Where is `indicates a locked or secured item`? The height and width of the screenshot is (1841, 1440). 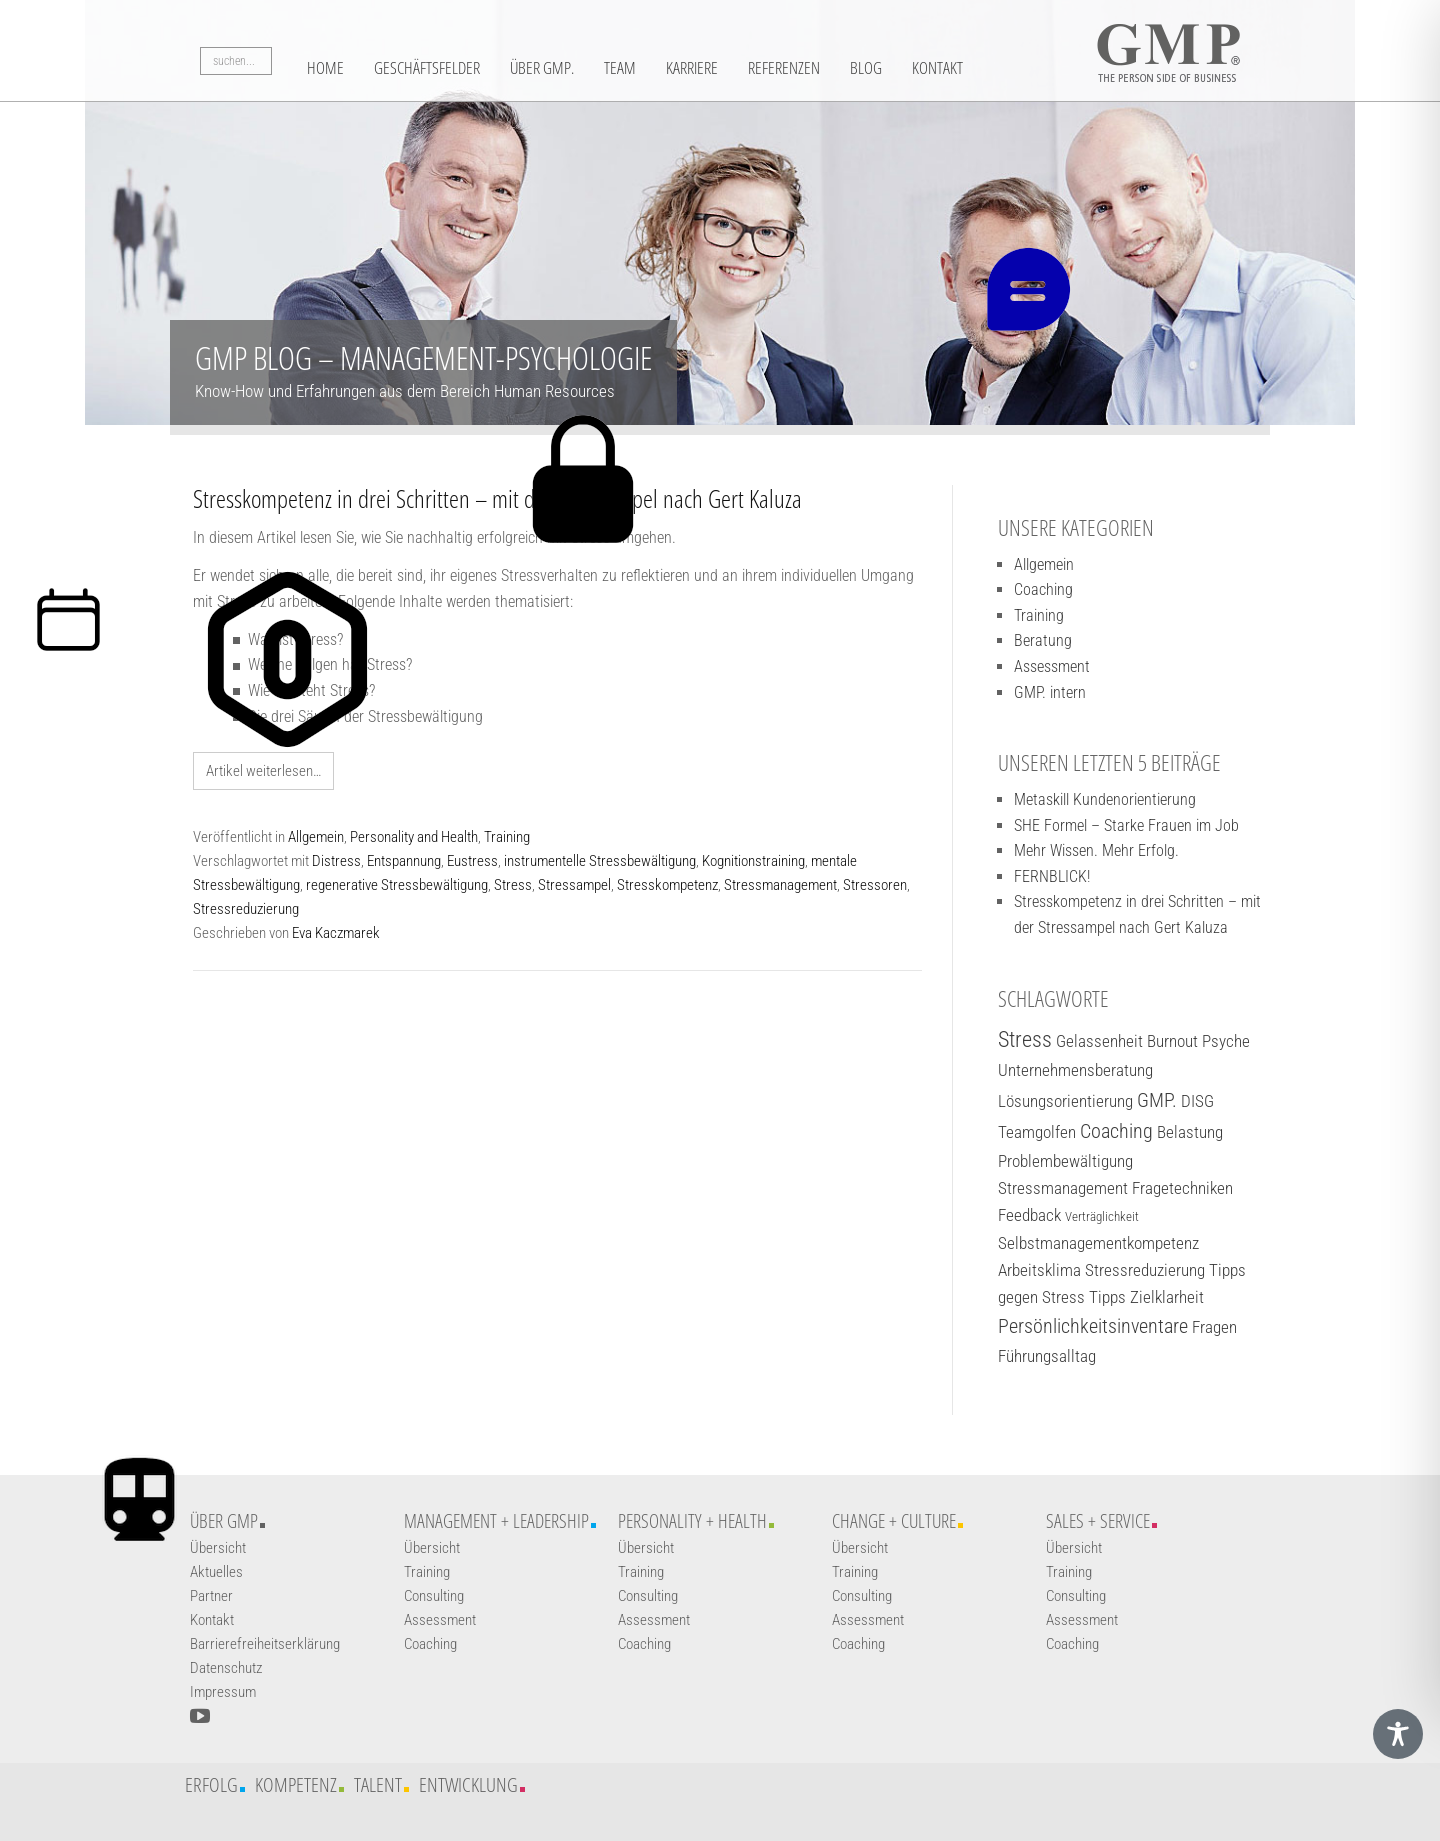
indicates a locked or secured item is located at coordinates (583, 479).